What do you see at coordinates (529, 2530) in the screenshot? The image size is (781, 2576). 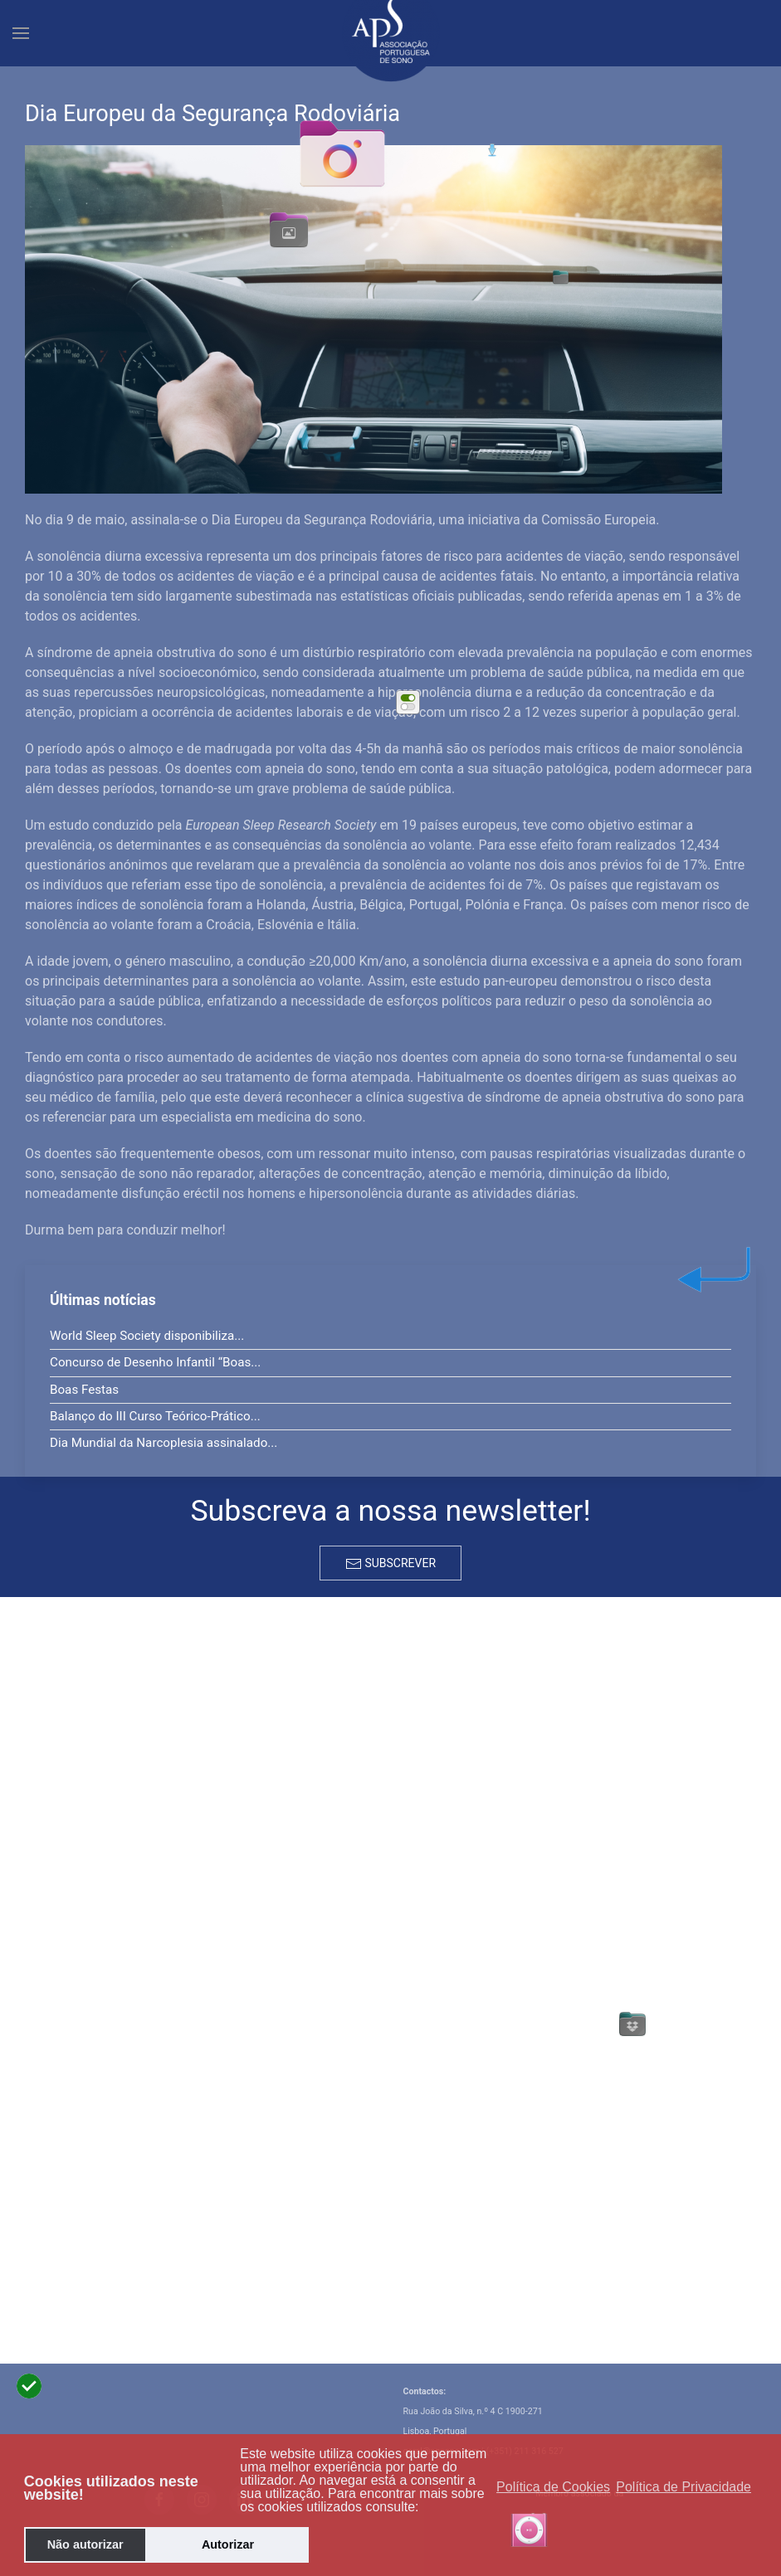 I see `iPod shuffle device connected` at bounding box center [529, 2530].